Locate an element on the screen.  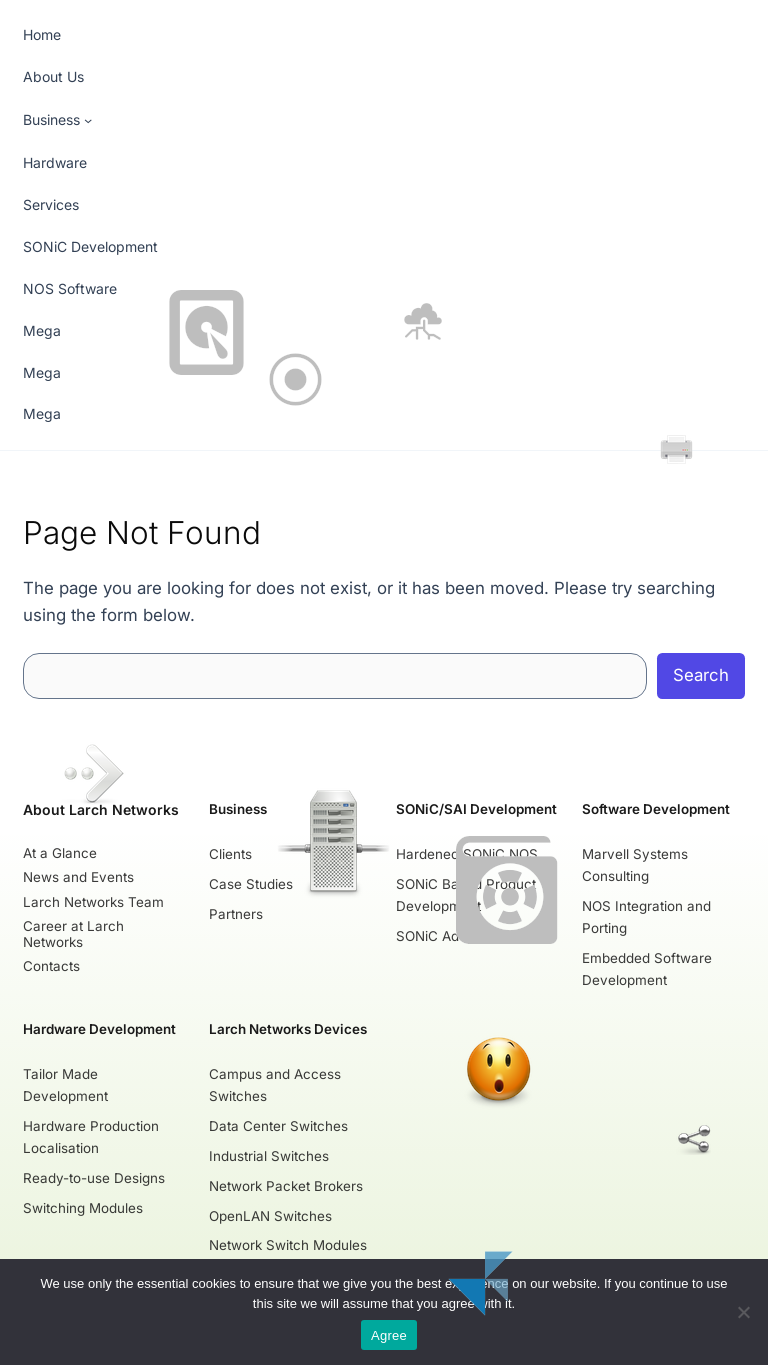
navigate to the next item or page is located at coordinates (93, 773).